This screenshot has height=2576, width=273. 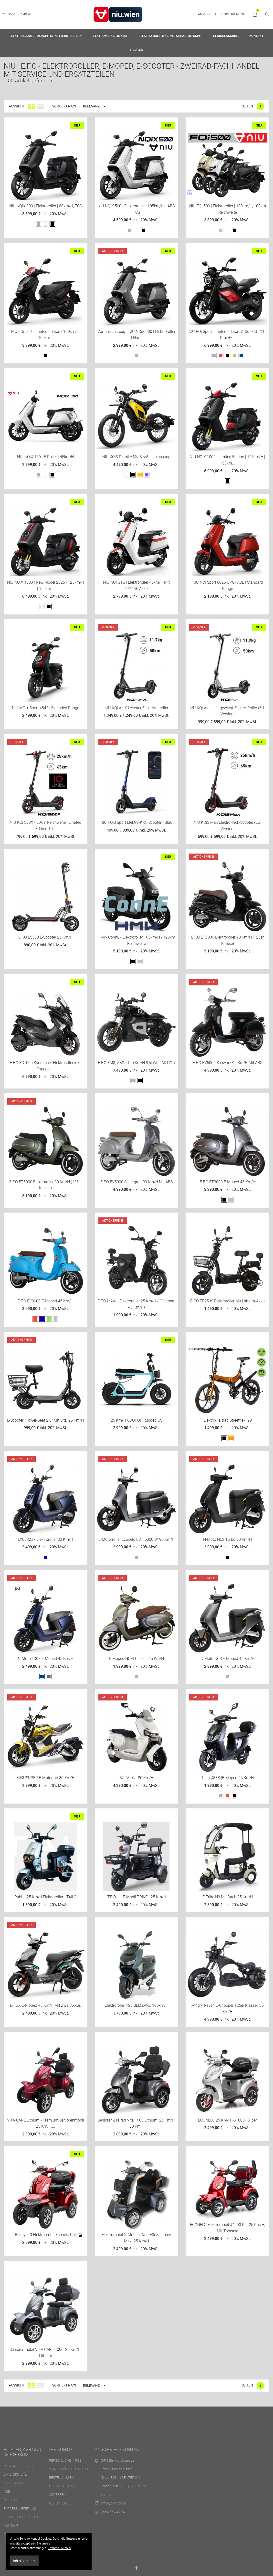 What do you see at coordinates (189, 192) in the screenshot?
I see `enter a magic portal or dimensional gateway` at bounding box center [189, 192].